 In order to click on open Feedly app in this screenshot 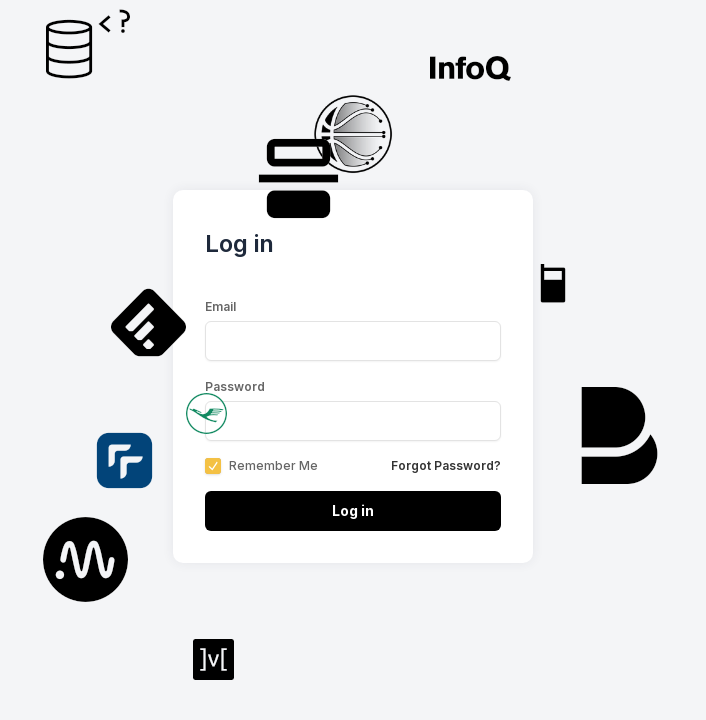, I will do `click(148, 322)`.